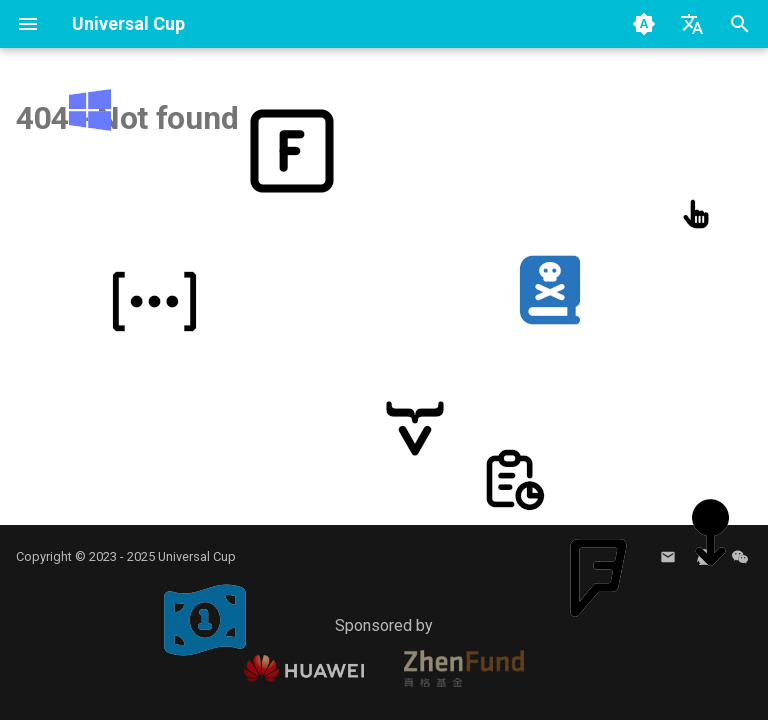 The image size is (768, 720). I want to click on windows operating system logo, so click(90, 110).